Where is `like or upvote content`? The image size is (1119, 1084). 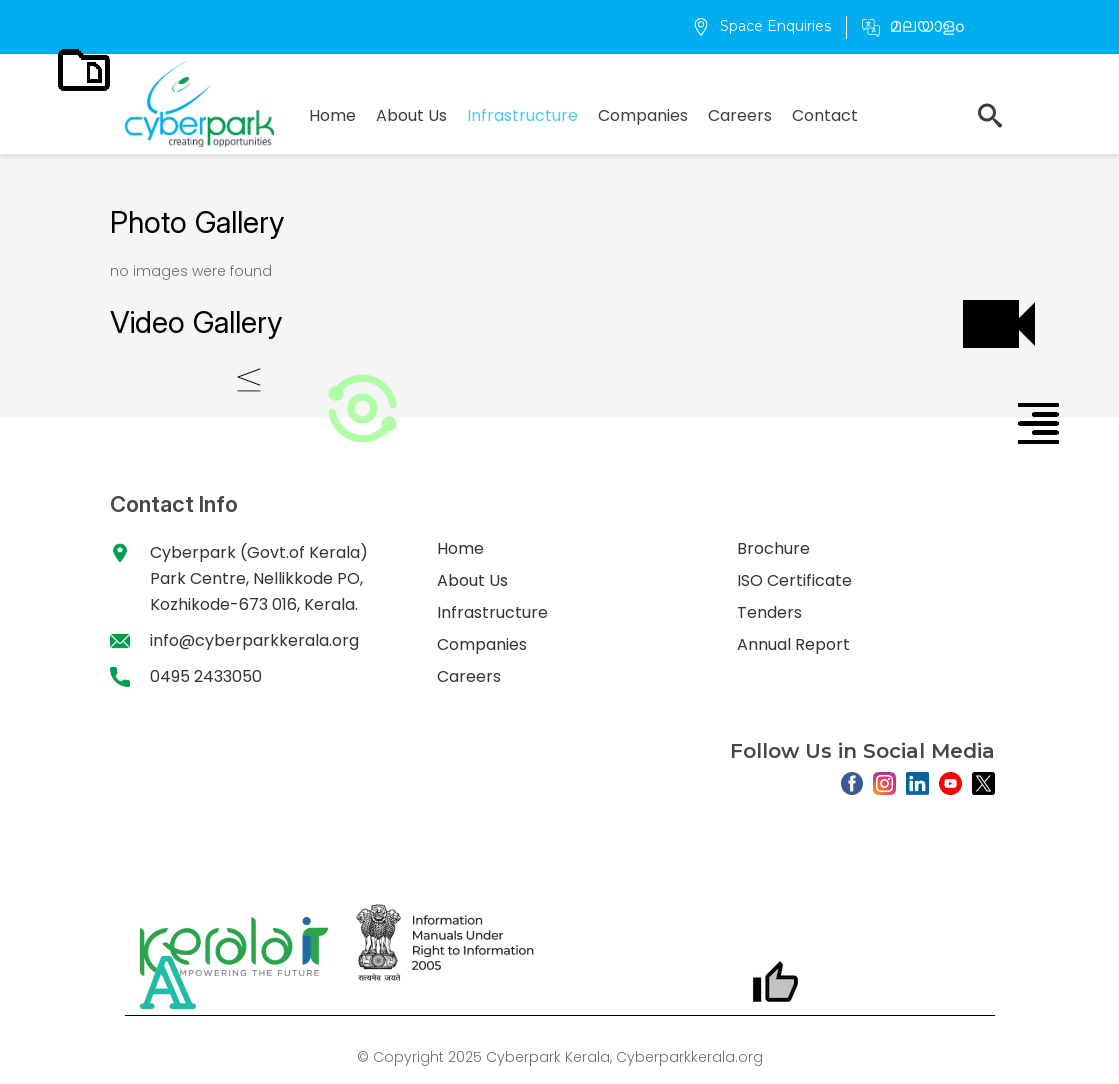 like or upvote content is located at coordinates (775, 983).